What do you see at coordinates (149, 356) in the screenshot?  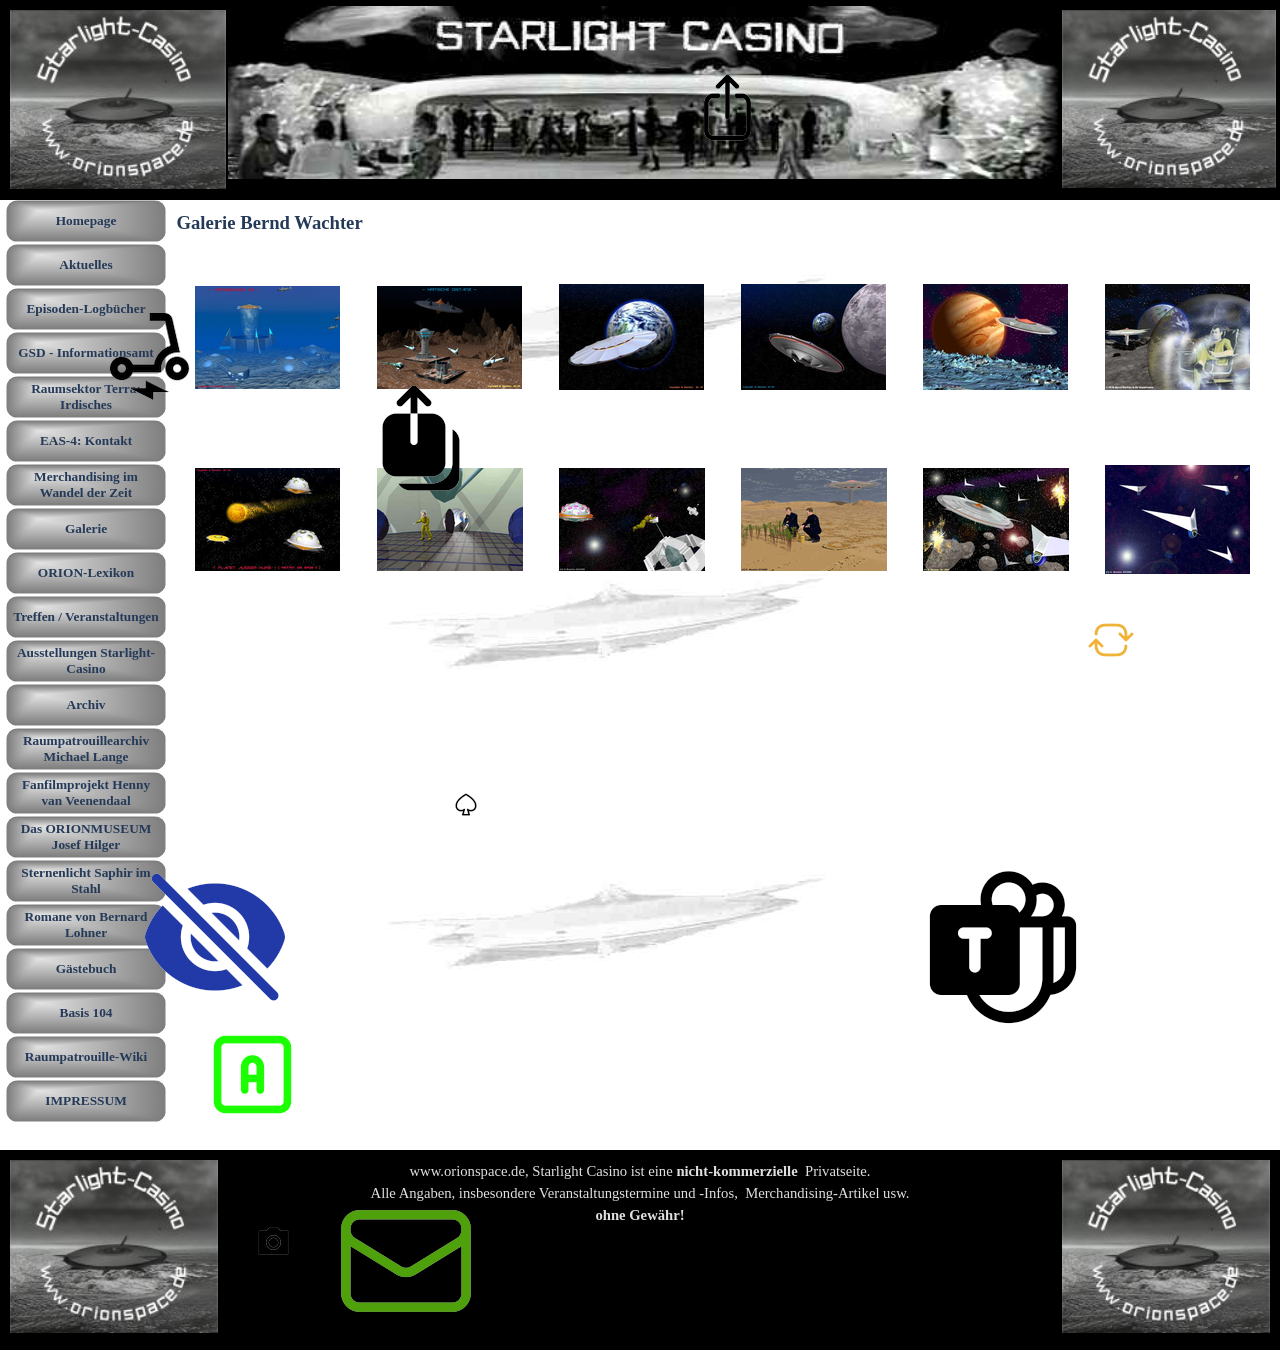 I see `select electric scooter as transportation mode` at bounding box center [149, 356].